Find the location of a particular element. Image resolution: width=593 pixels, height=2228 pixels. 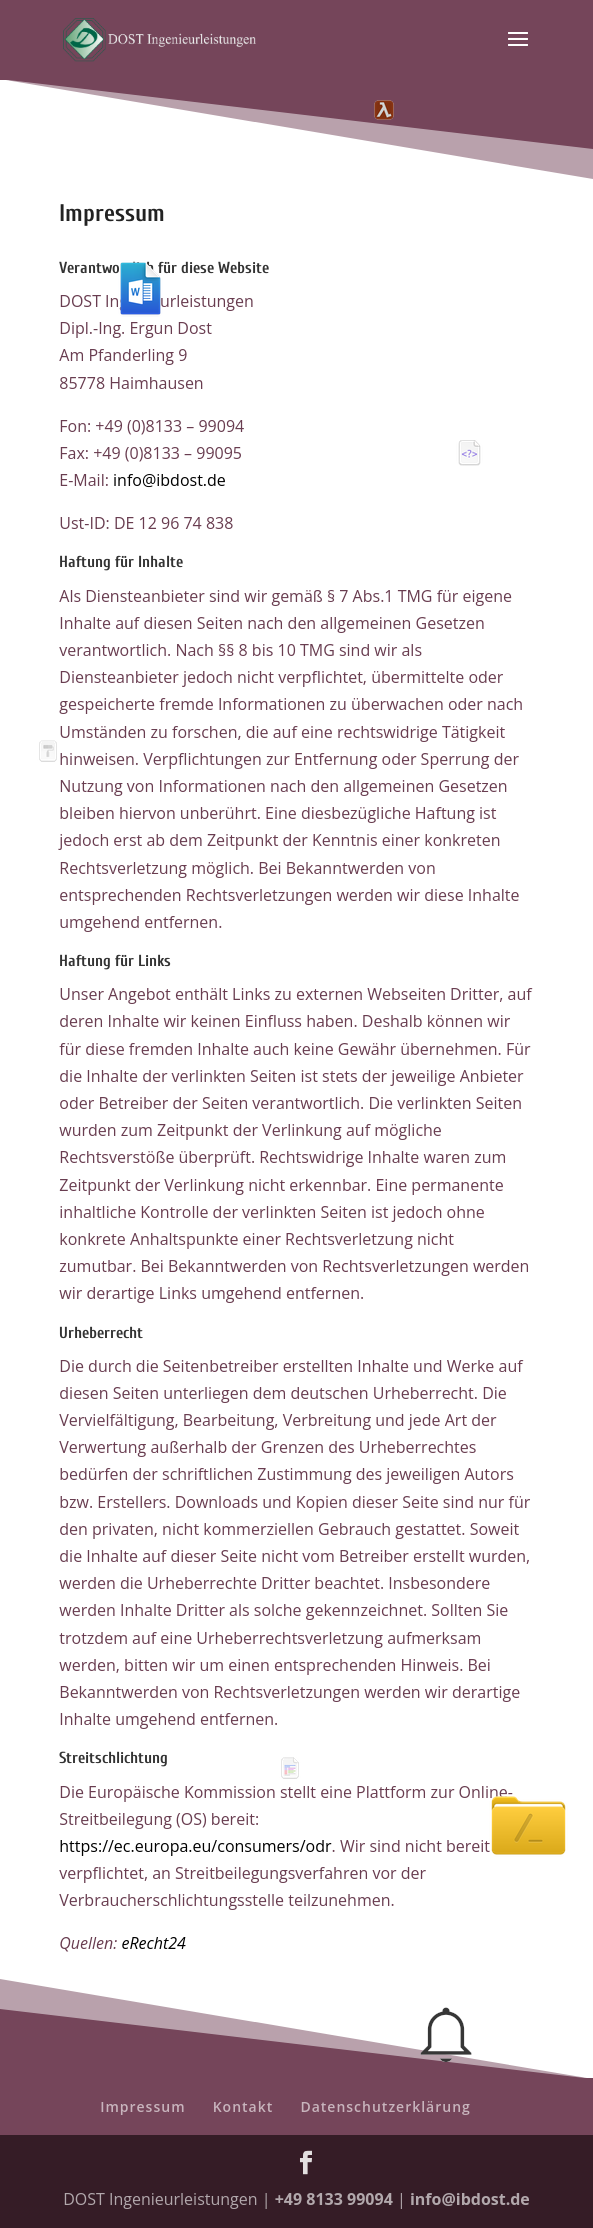

microsoft word template file is located at coordinates (140, 288).